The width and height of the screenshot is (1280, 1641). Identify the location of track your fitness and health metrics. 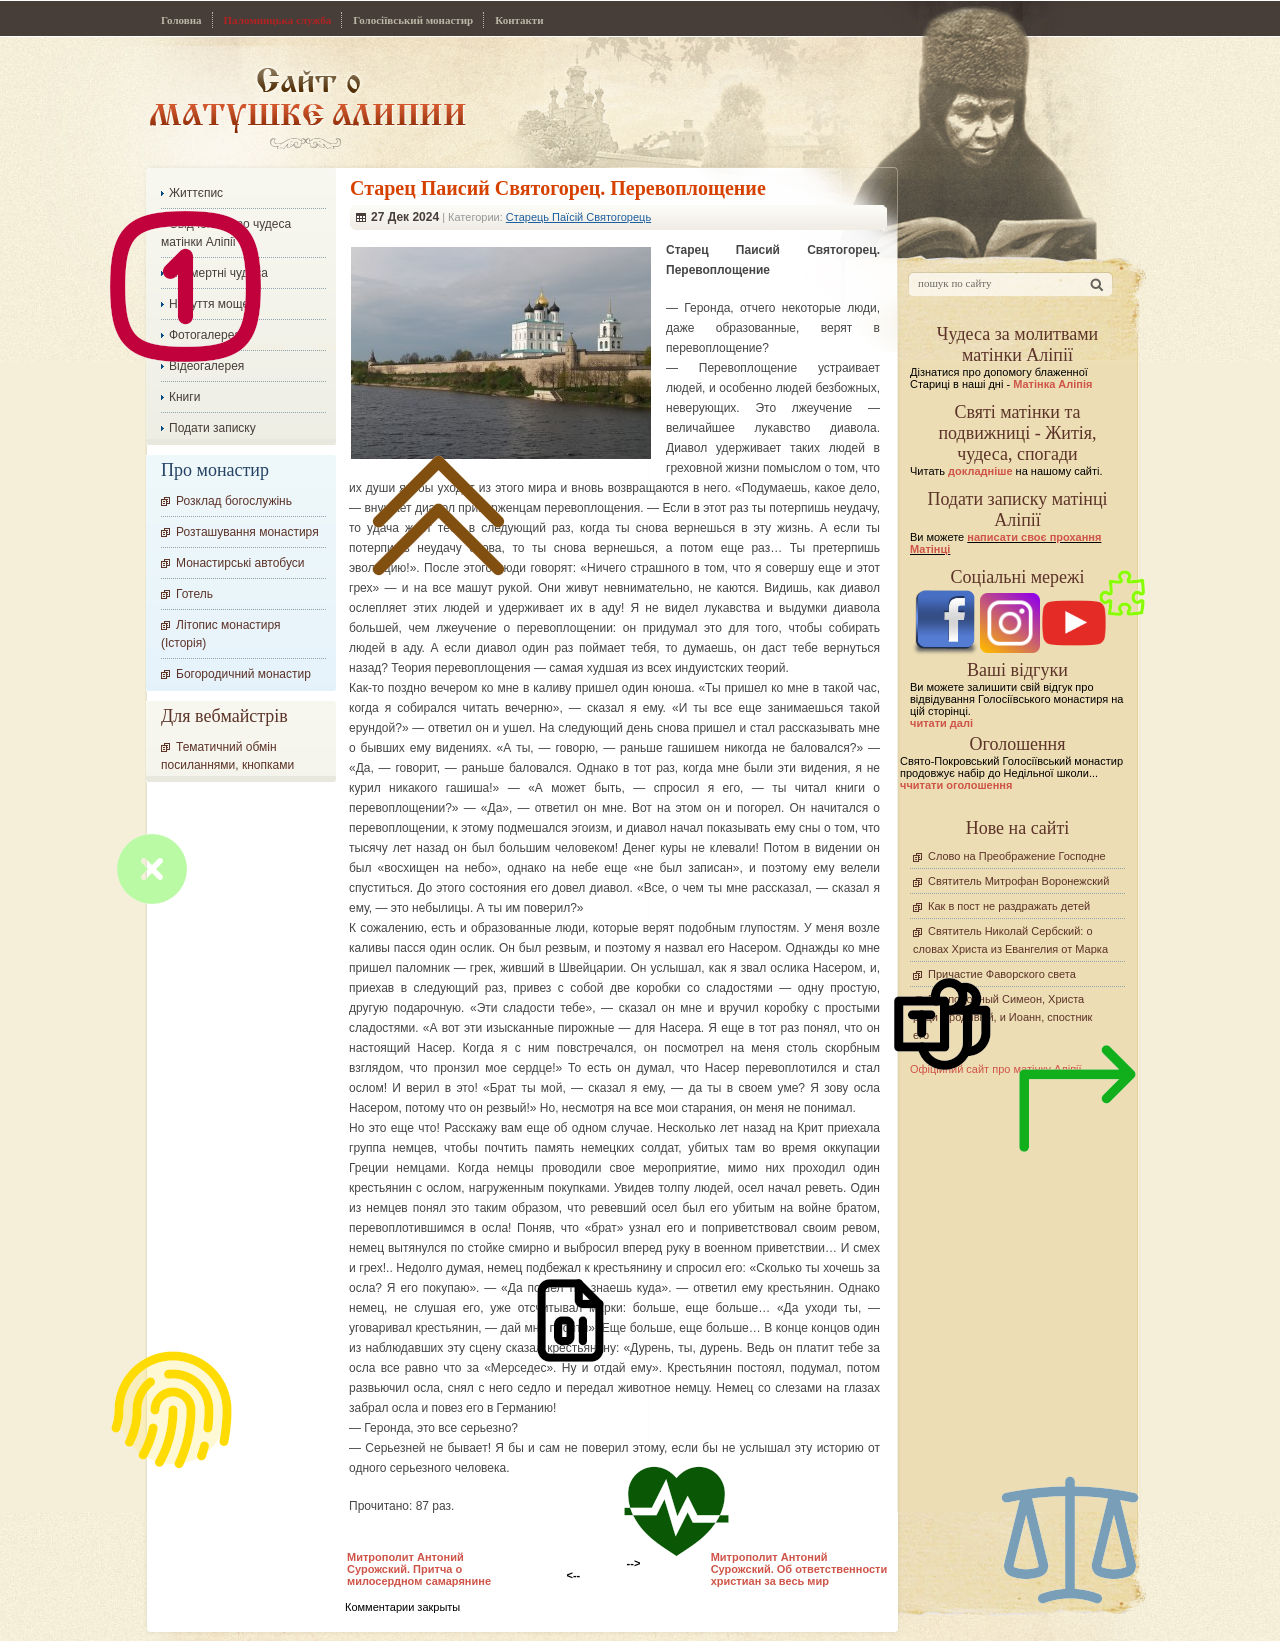
(676, 1511).